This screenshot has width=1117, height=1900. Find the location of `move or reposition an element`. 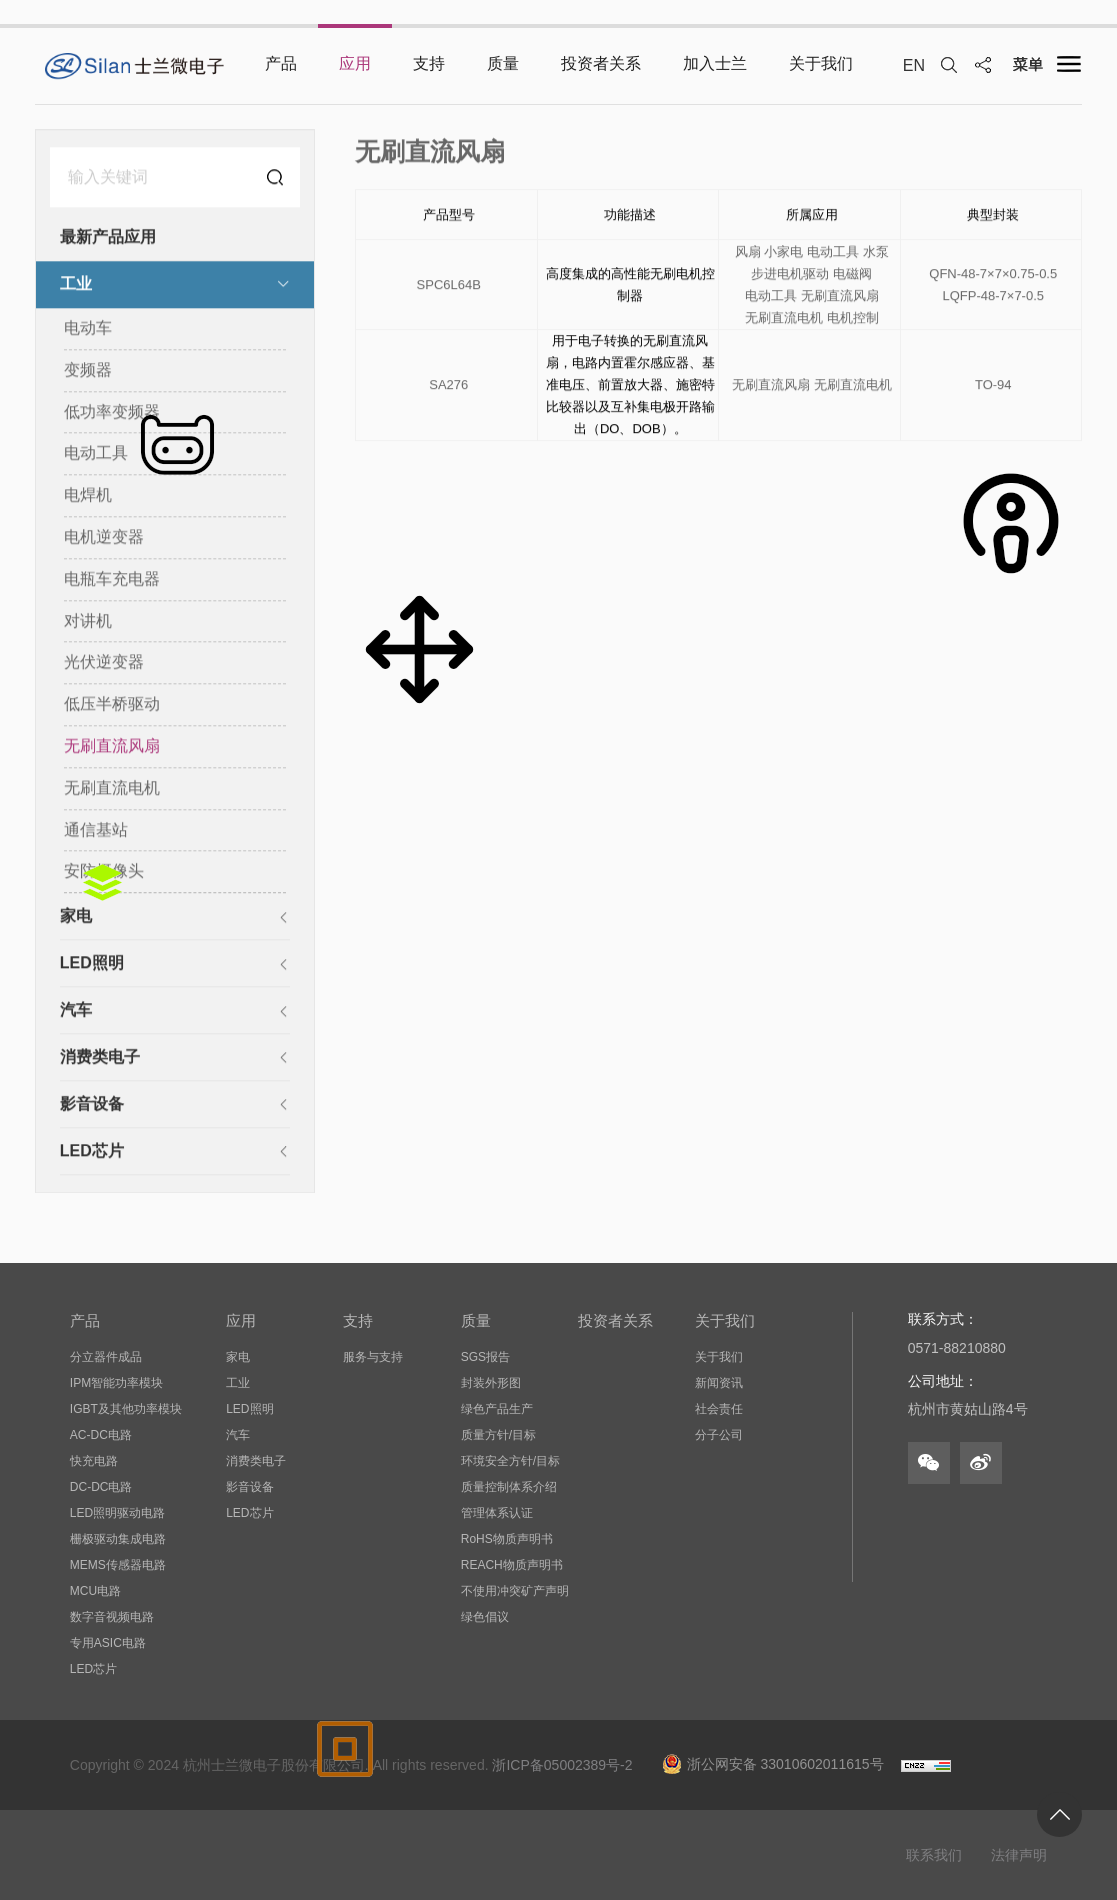

move or reposition an element is located at coordinates (419, 649).